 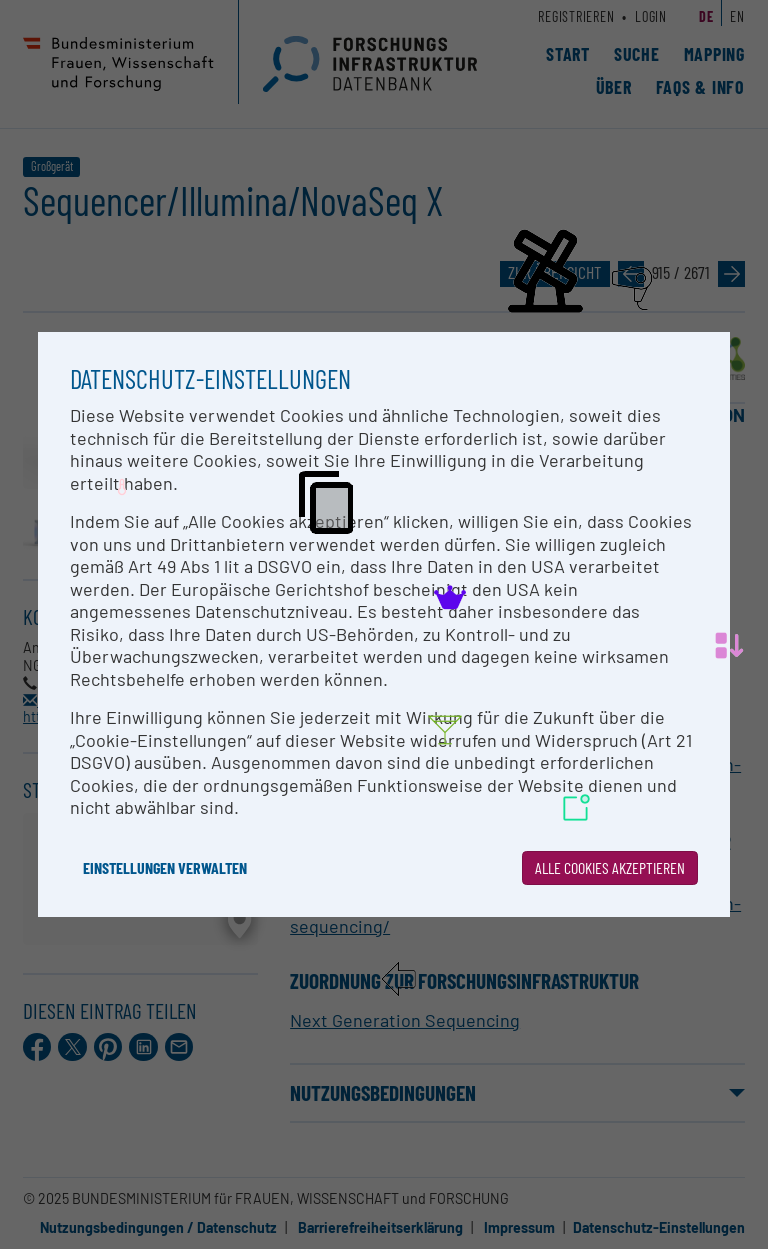 I want to click on access hair styling or beauty tools, so click(x=633, y=286).